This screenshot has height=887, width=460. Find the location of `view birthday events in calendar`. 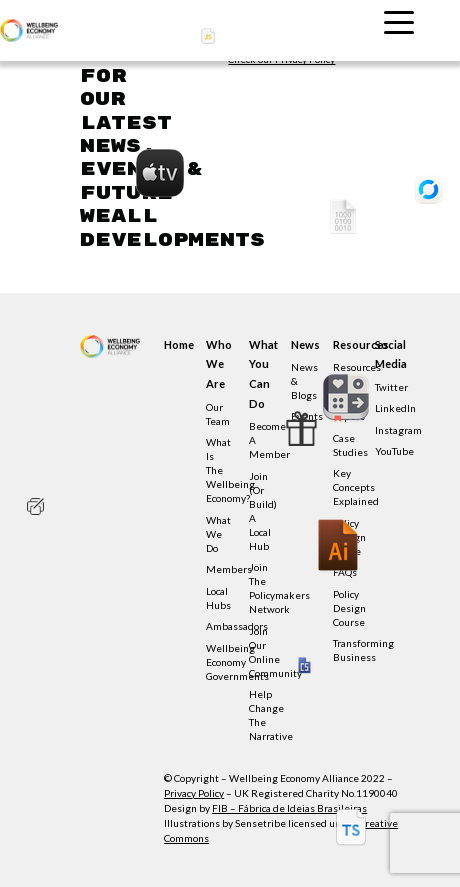

view birthday events in calendar is located at coordinates (301, 428).